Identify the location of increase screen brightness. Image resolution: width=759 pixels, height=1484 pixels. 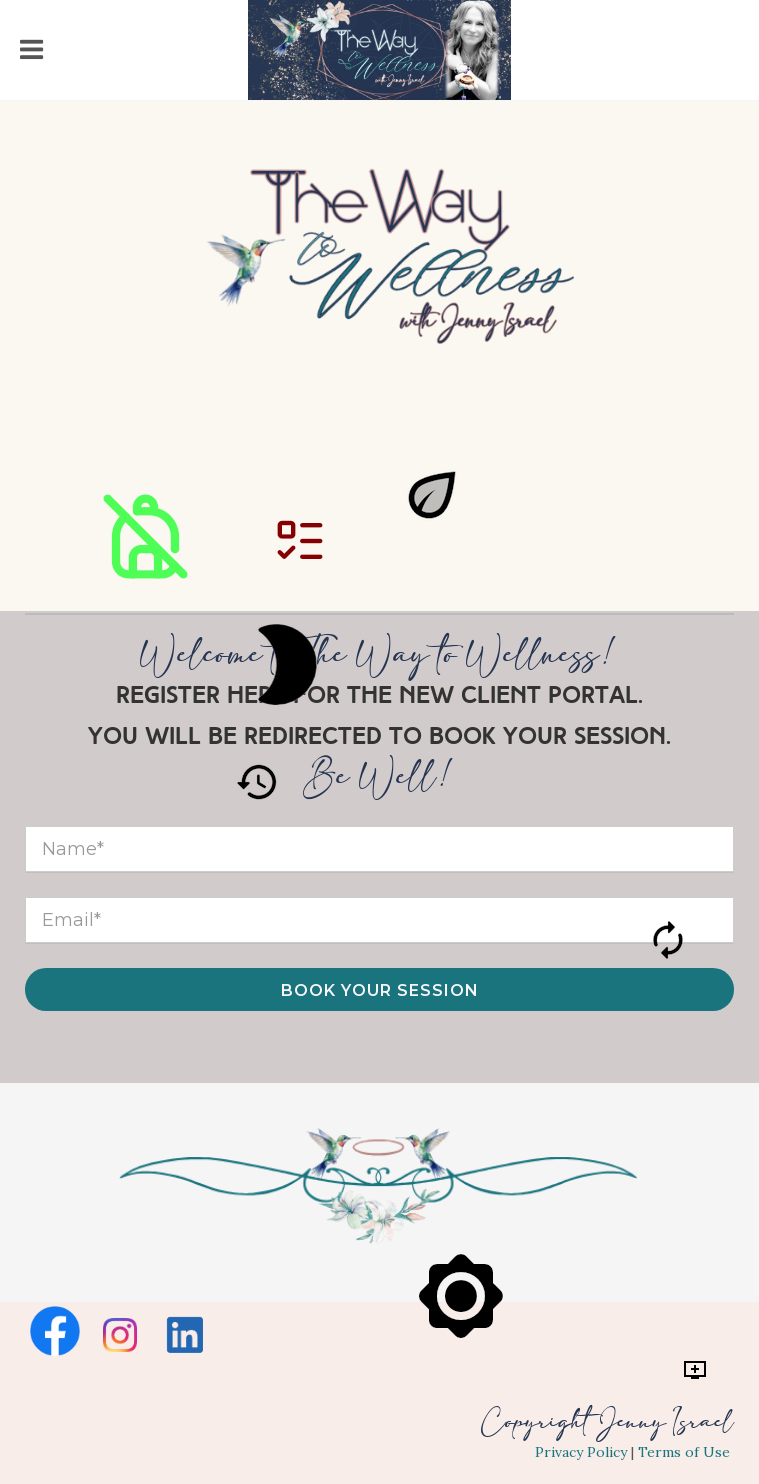
(461, 1296).